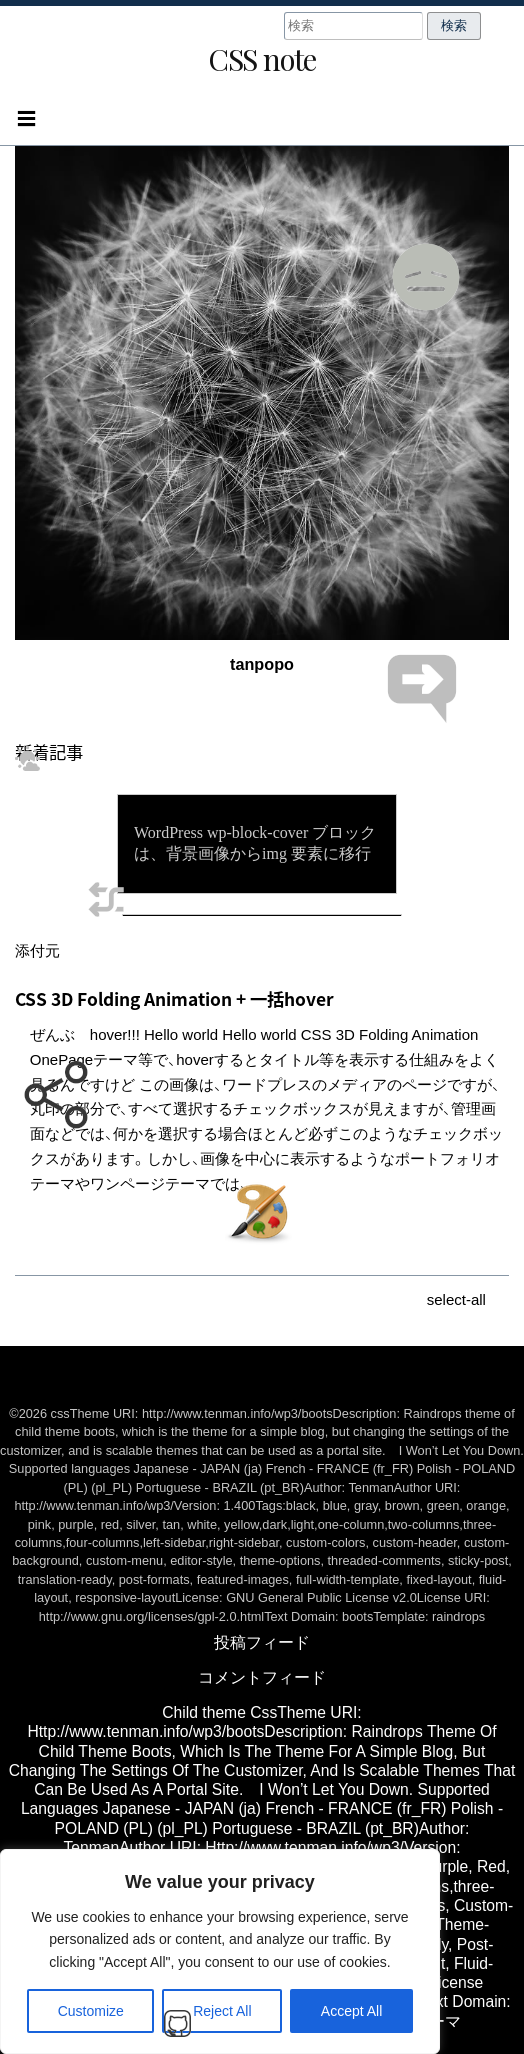  I want to click on open GitHub Desktop application, so click(177, 2023).